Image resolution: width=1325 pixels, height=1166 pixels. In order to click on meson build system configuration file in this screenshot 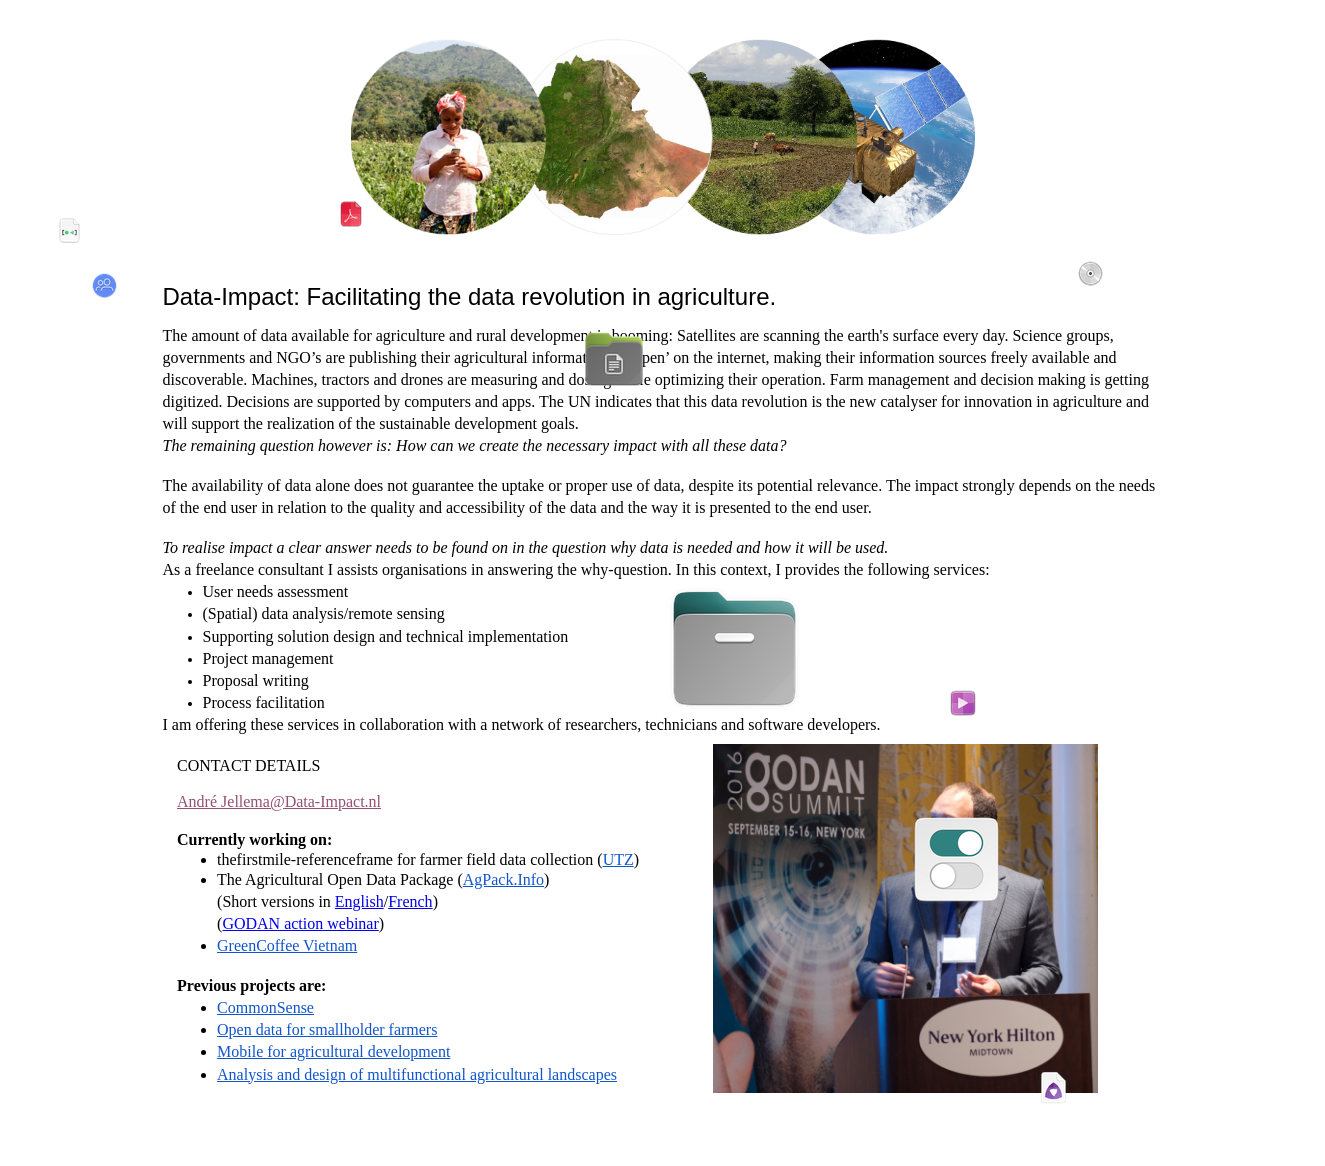, I will do `click(1053, 1087)`.